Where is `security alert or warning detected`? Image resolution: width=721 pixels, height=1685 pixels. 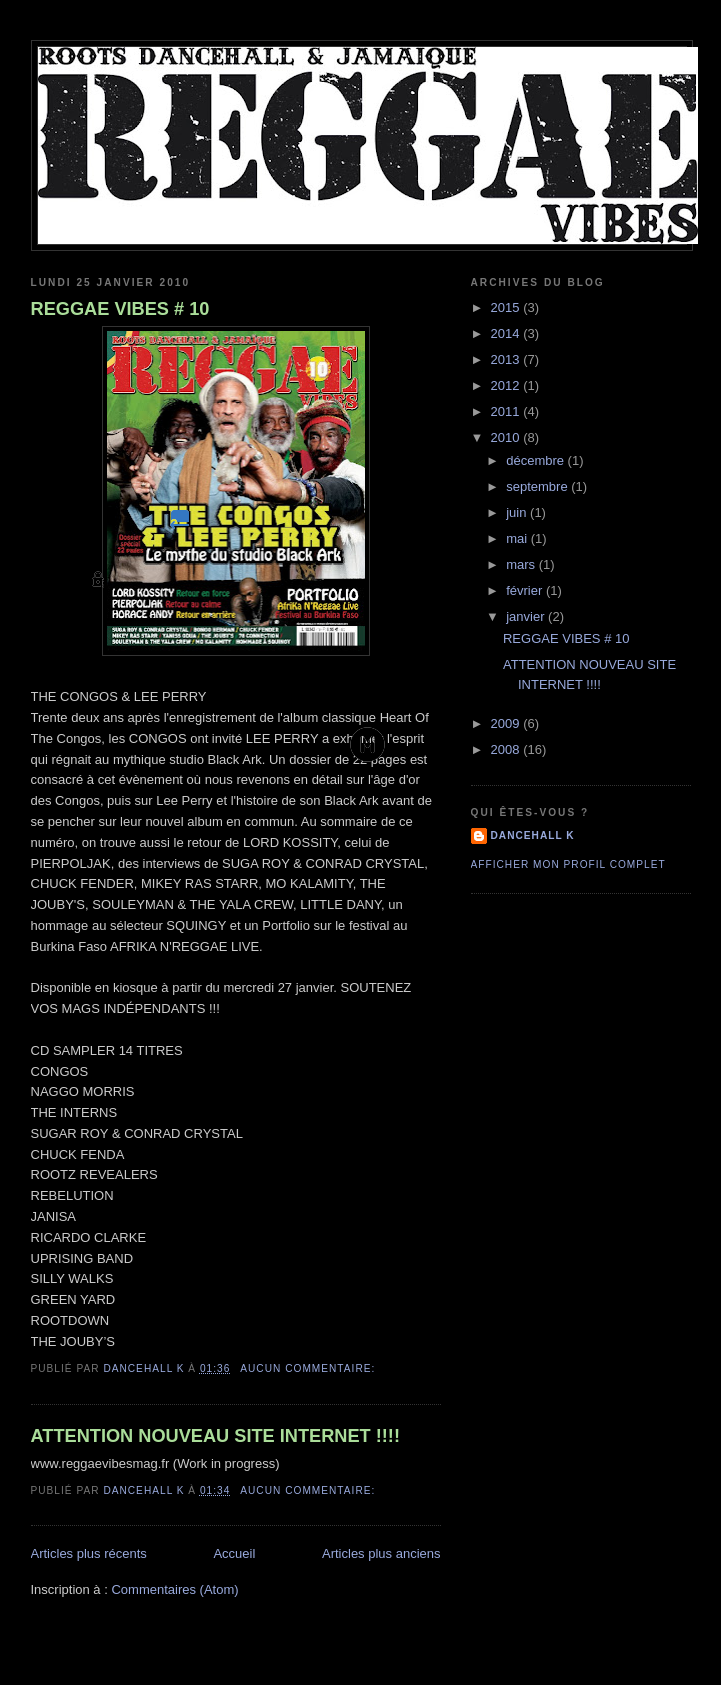
security alert or warning detected is located at coordinates (98, 579).